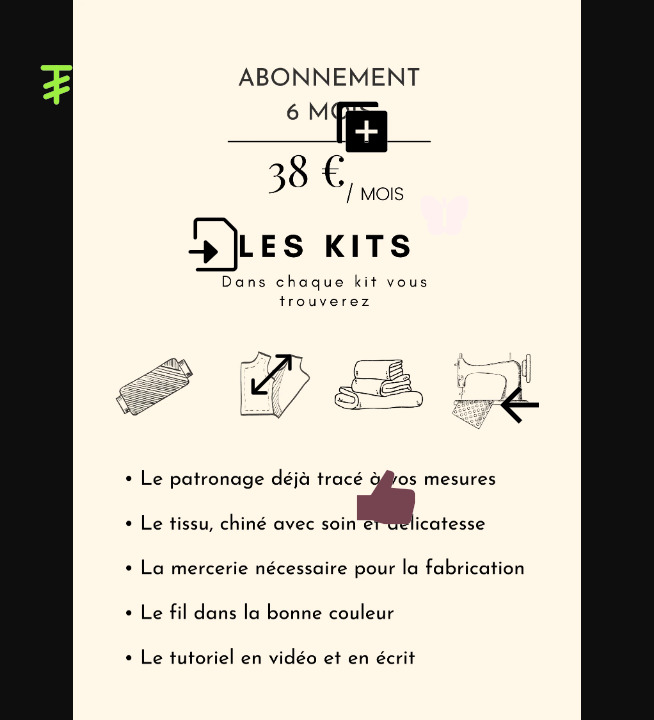  What do you see at coordinates (362, 127) in the screenshot?
I see `duplicate or copy an item` at bounding box center [362, 127].